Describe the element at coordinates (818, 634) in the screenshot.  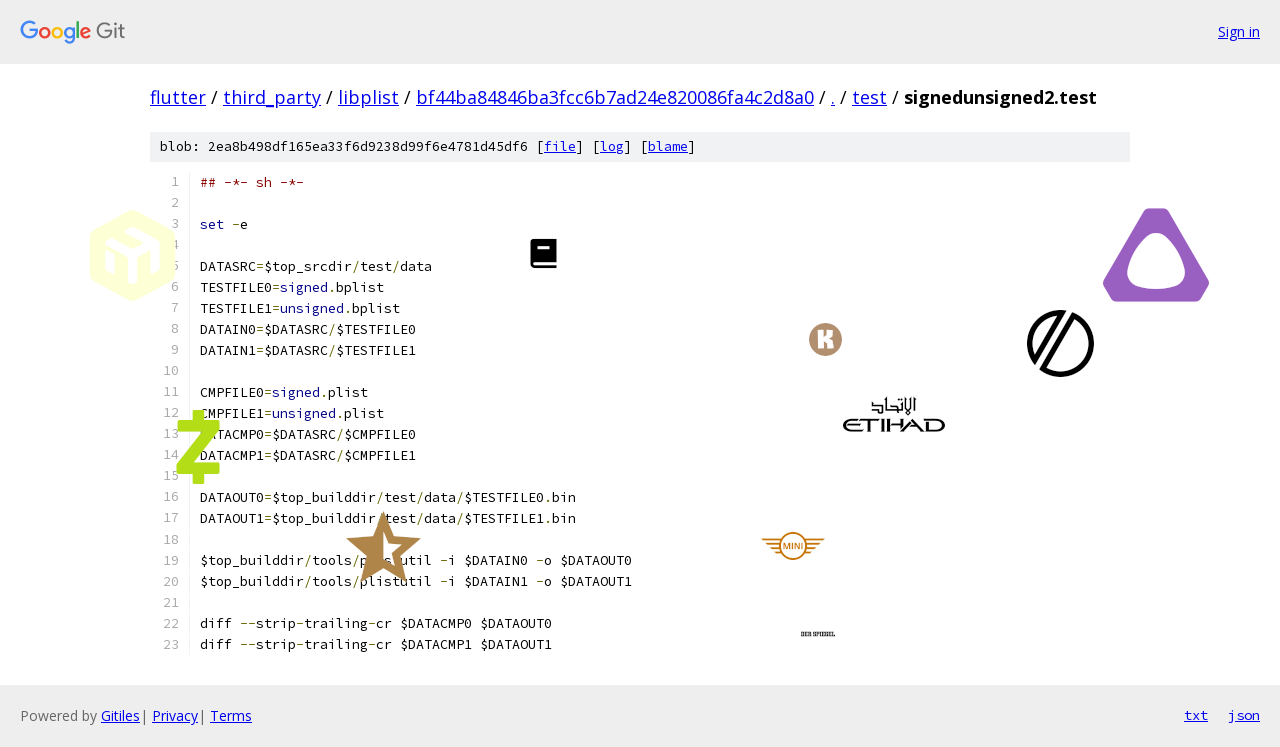
I see `visit Der Spiegel news website` at that location.